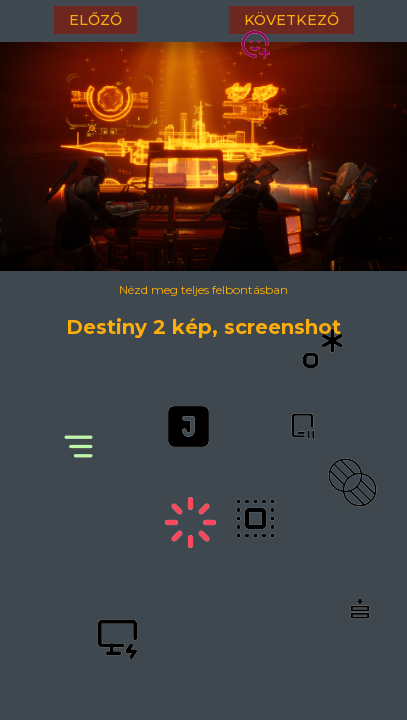  Describe the element at coordinates (302, 425) in the screenshot. I see `pause media playback on iPad` at that location.